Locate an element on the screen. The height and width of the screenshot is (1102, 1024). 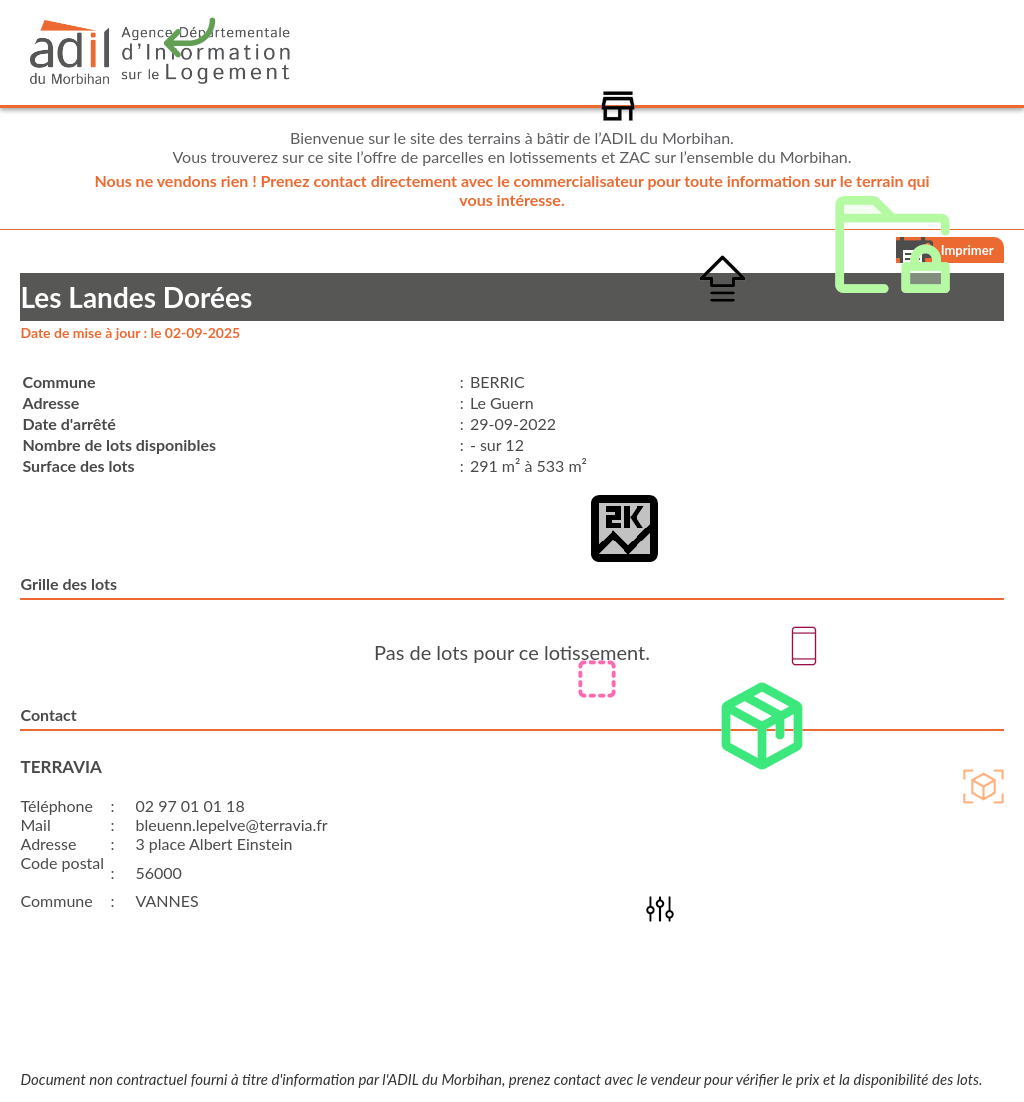
upload file or content is located at coordinates (722, 280).